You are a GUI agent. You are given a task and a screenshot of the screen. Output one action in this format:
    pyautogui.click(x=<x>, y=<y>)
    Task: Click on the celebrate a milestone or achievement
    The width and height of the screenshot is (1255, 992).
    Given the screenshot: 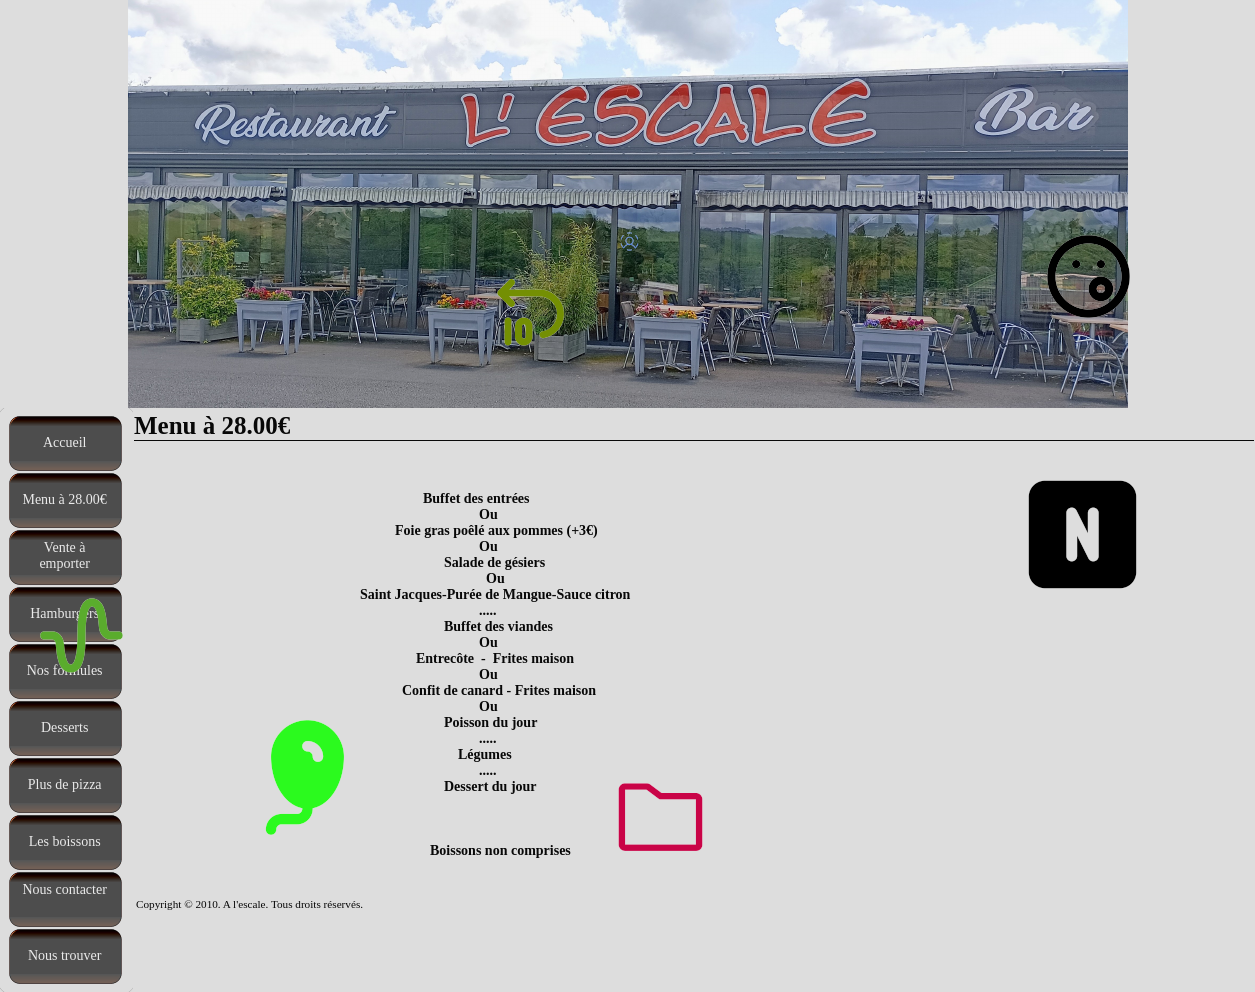 What is the action you would take?
    pyautogui.click(x=307, y=777)
    